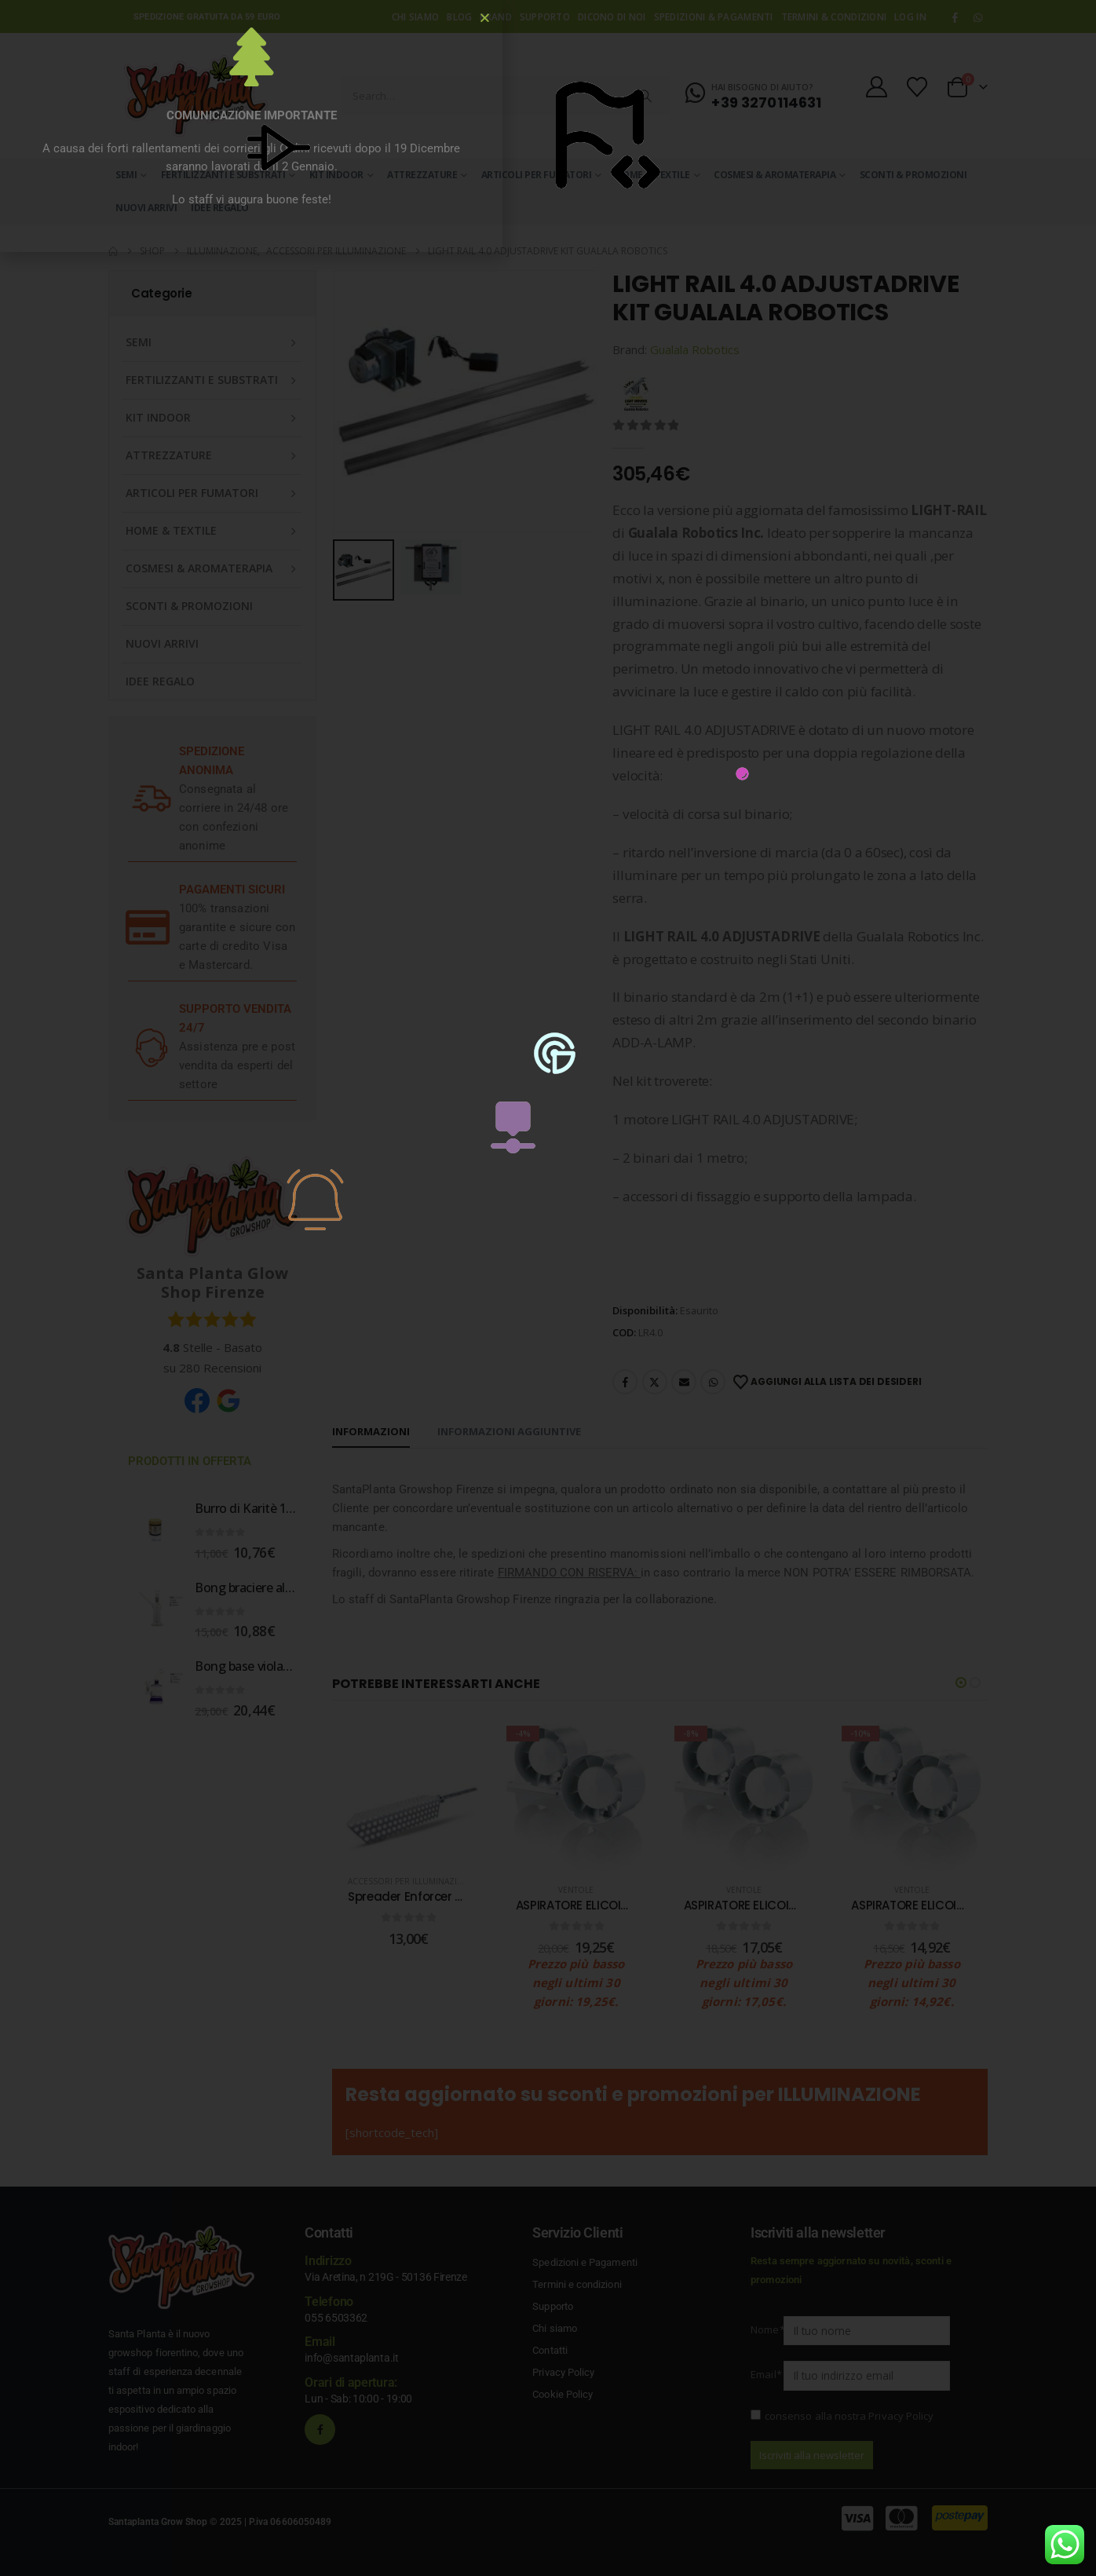  I want to click on access feature flags or code toggles, so click(600, 133).